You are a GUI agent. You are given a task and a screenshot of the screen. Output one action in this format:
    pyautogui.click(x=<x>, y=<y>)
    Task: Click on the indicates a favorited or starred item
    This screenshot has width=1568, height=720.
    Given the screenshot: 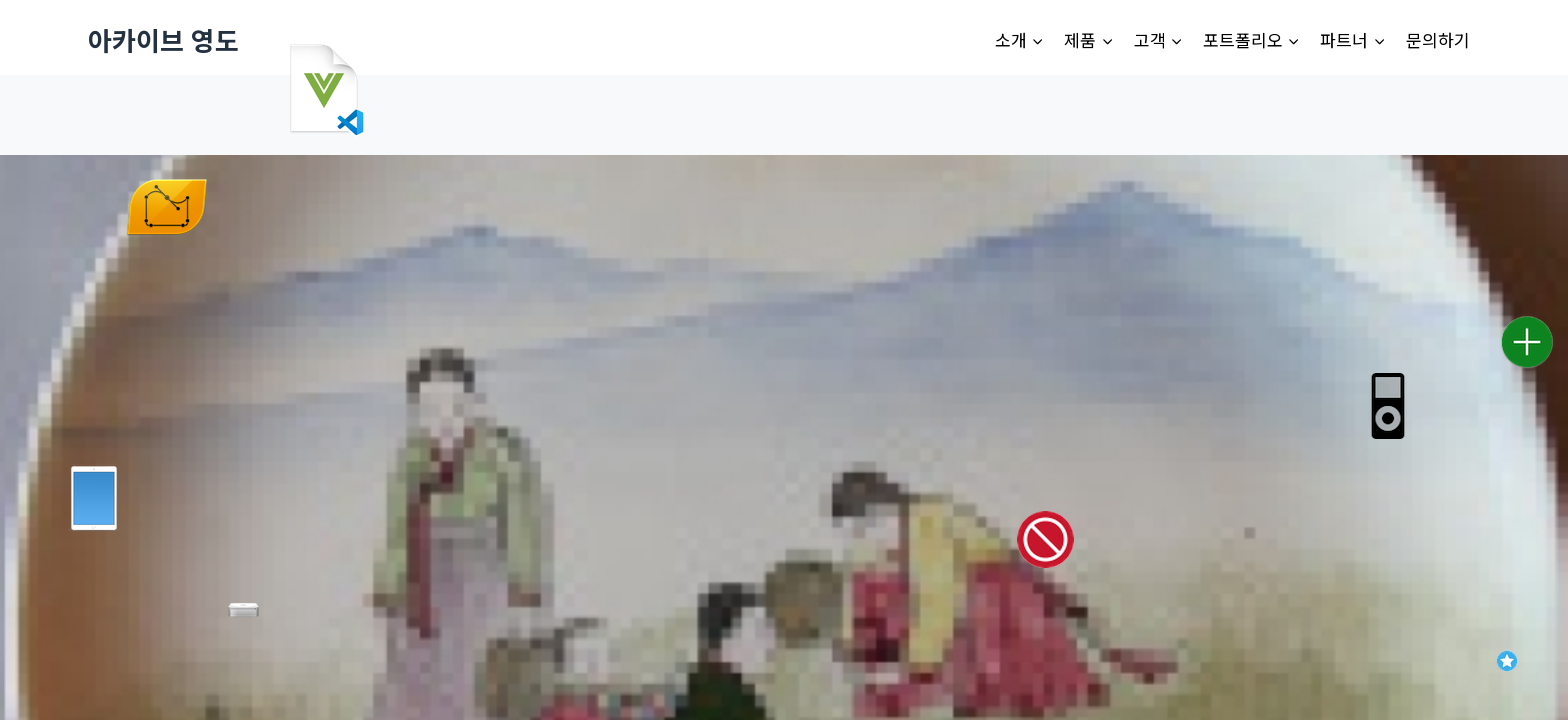 What is the action you would take?
    pyautogui.click(x=1507, y=661)
    